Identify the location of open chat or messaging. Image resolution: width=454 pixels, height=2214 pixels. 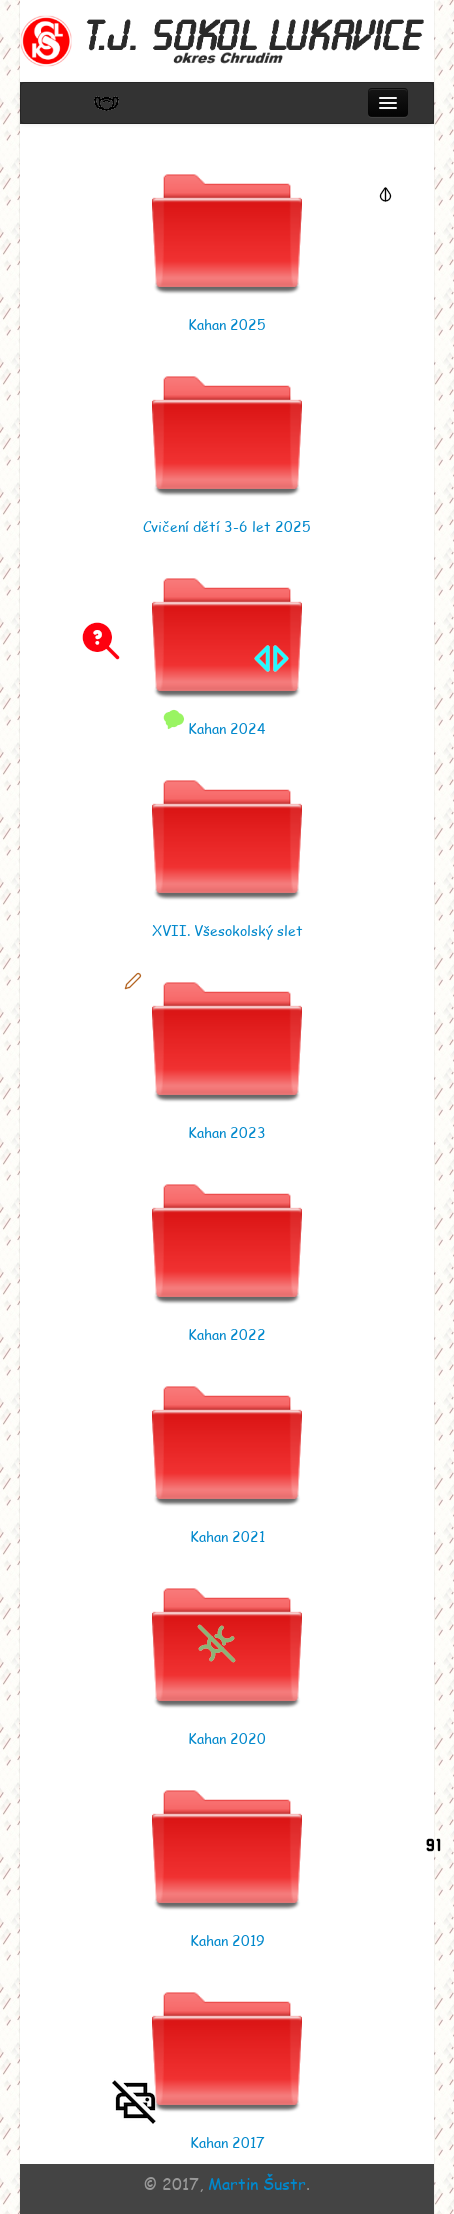
(173, 719).